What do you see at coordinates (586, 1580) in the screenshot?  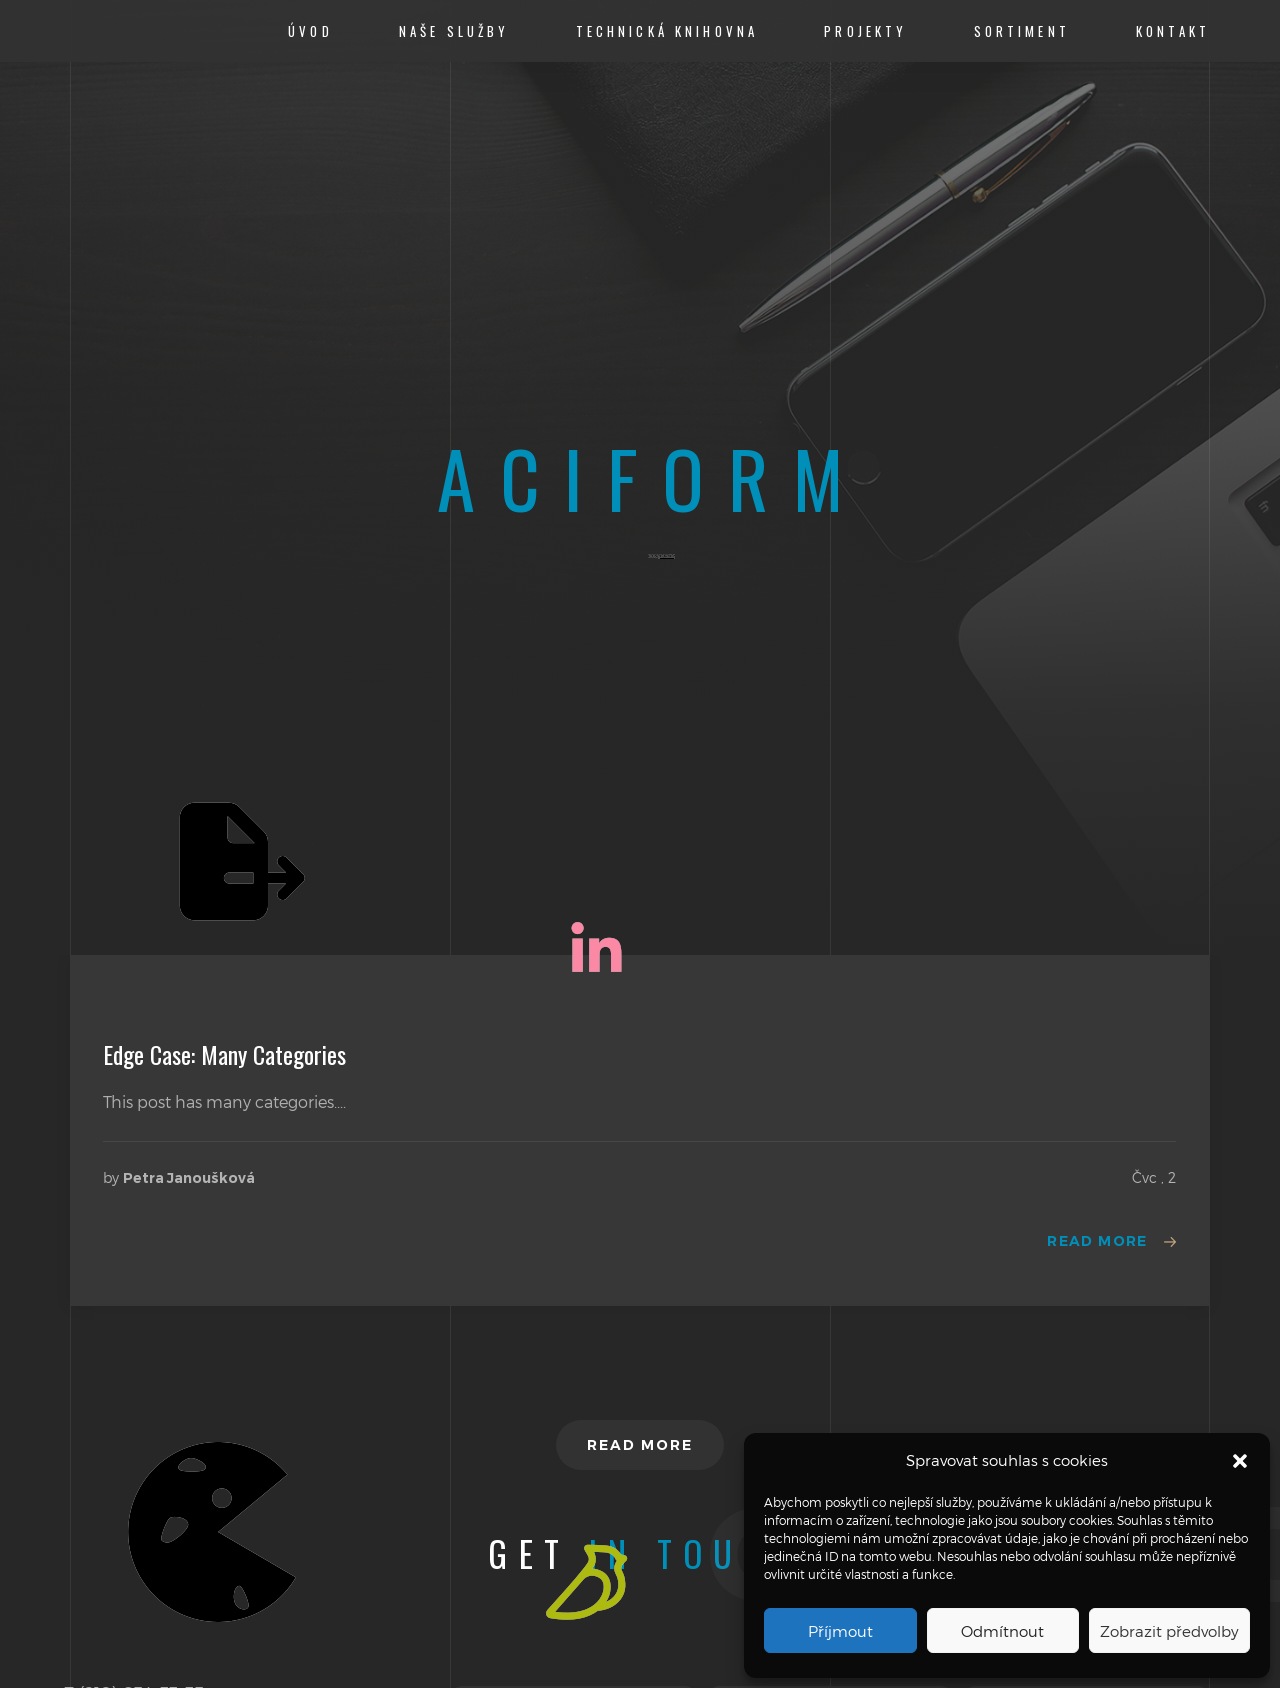 I see `open yuque documentation platform` at bounding box center [586, 1580].